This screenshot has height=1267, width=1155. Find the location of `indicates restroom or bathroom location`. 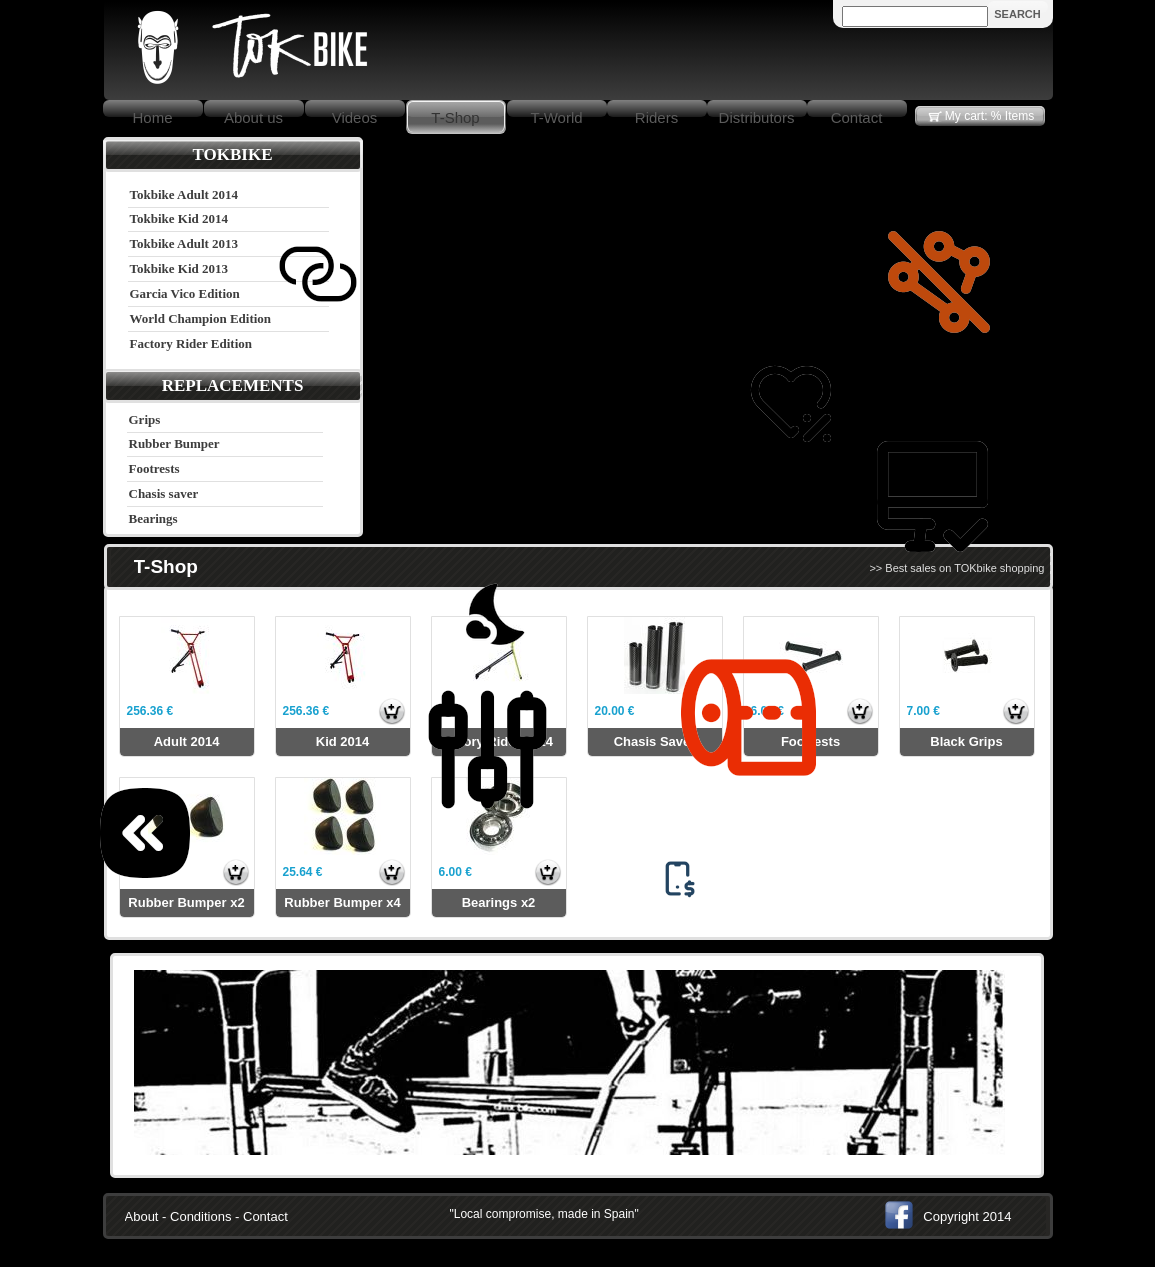

indicates restroom or bathroom location is located at coordinates (748, 717).